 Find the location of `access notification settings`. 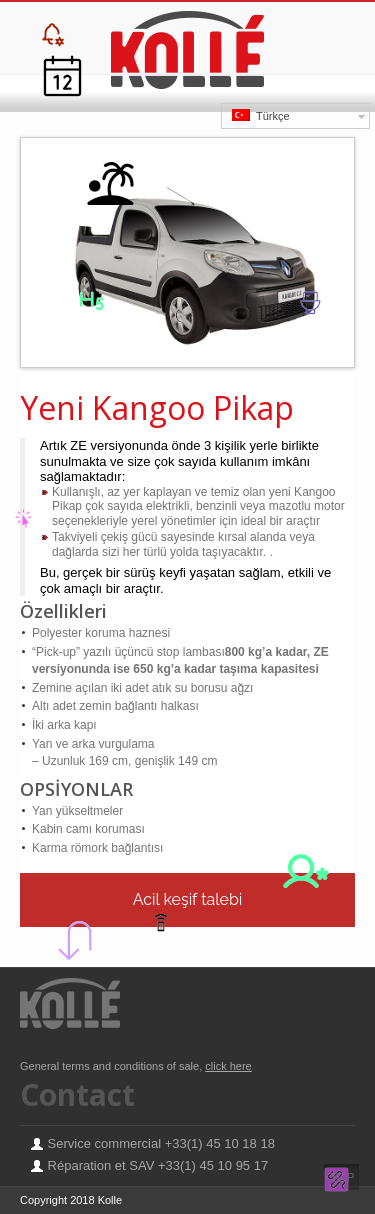

access notification settings is located at coordinates (52, 34).